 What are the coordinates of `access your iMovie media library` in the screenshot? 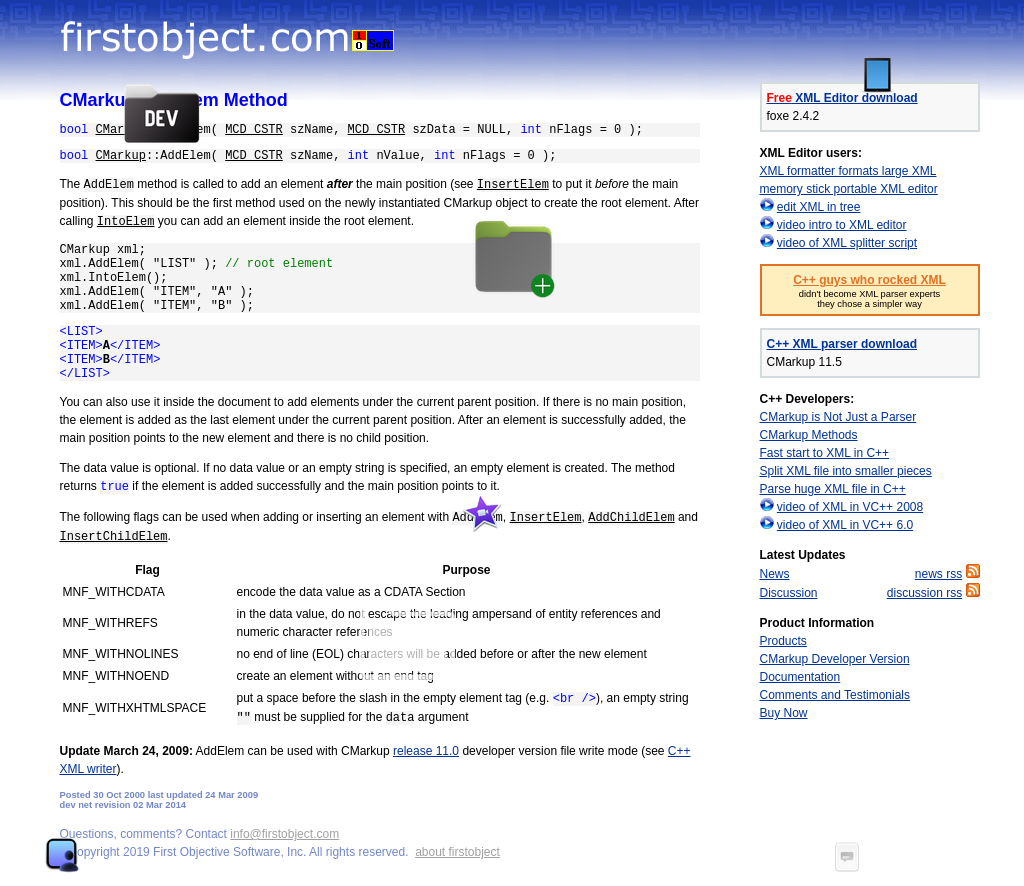 It's located at (407, 641).